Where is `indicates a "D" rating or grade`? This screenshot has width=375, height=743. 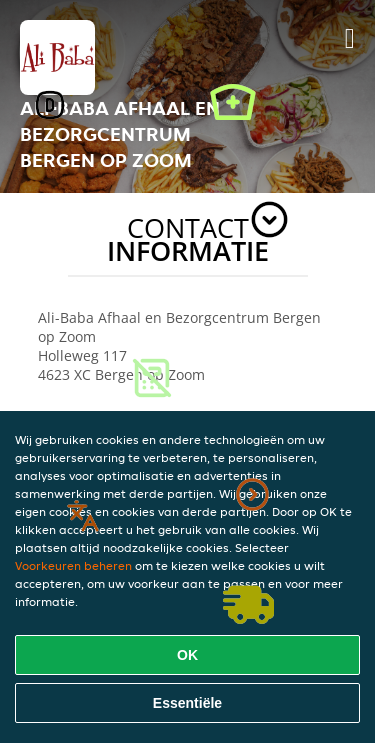
indicates a "D" rating or grade is located at coordinates (50, 105).